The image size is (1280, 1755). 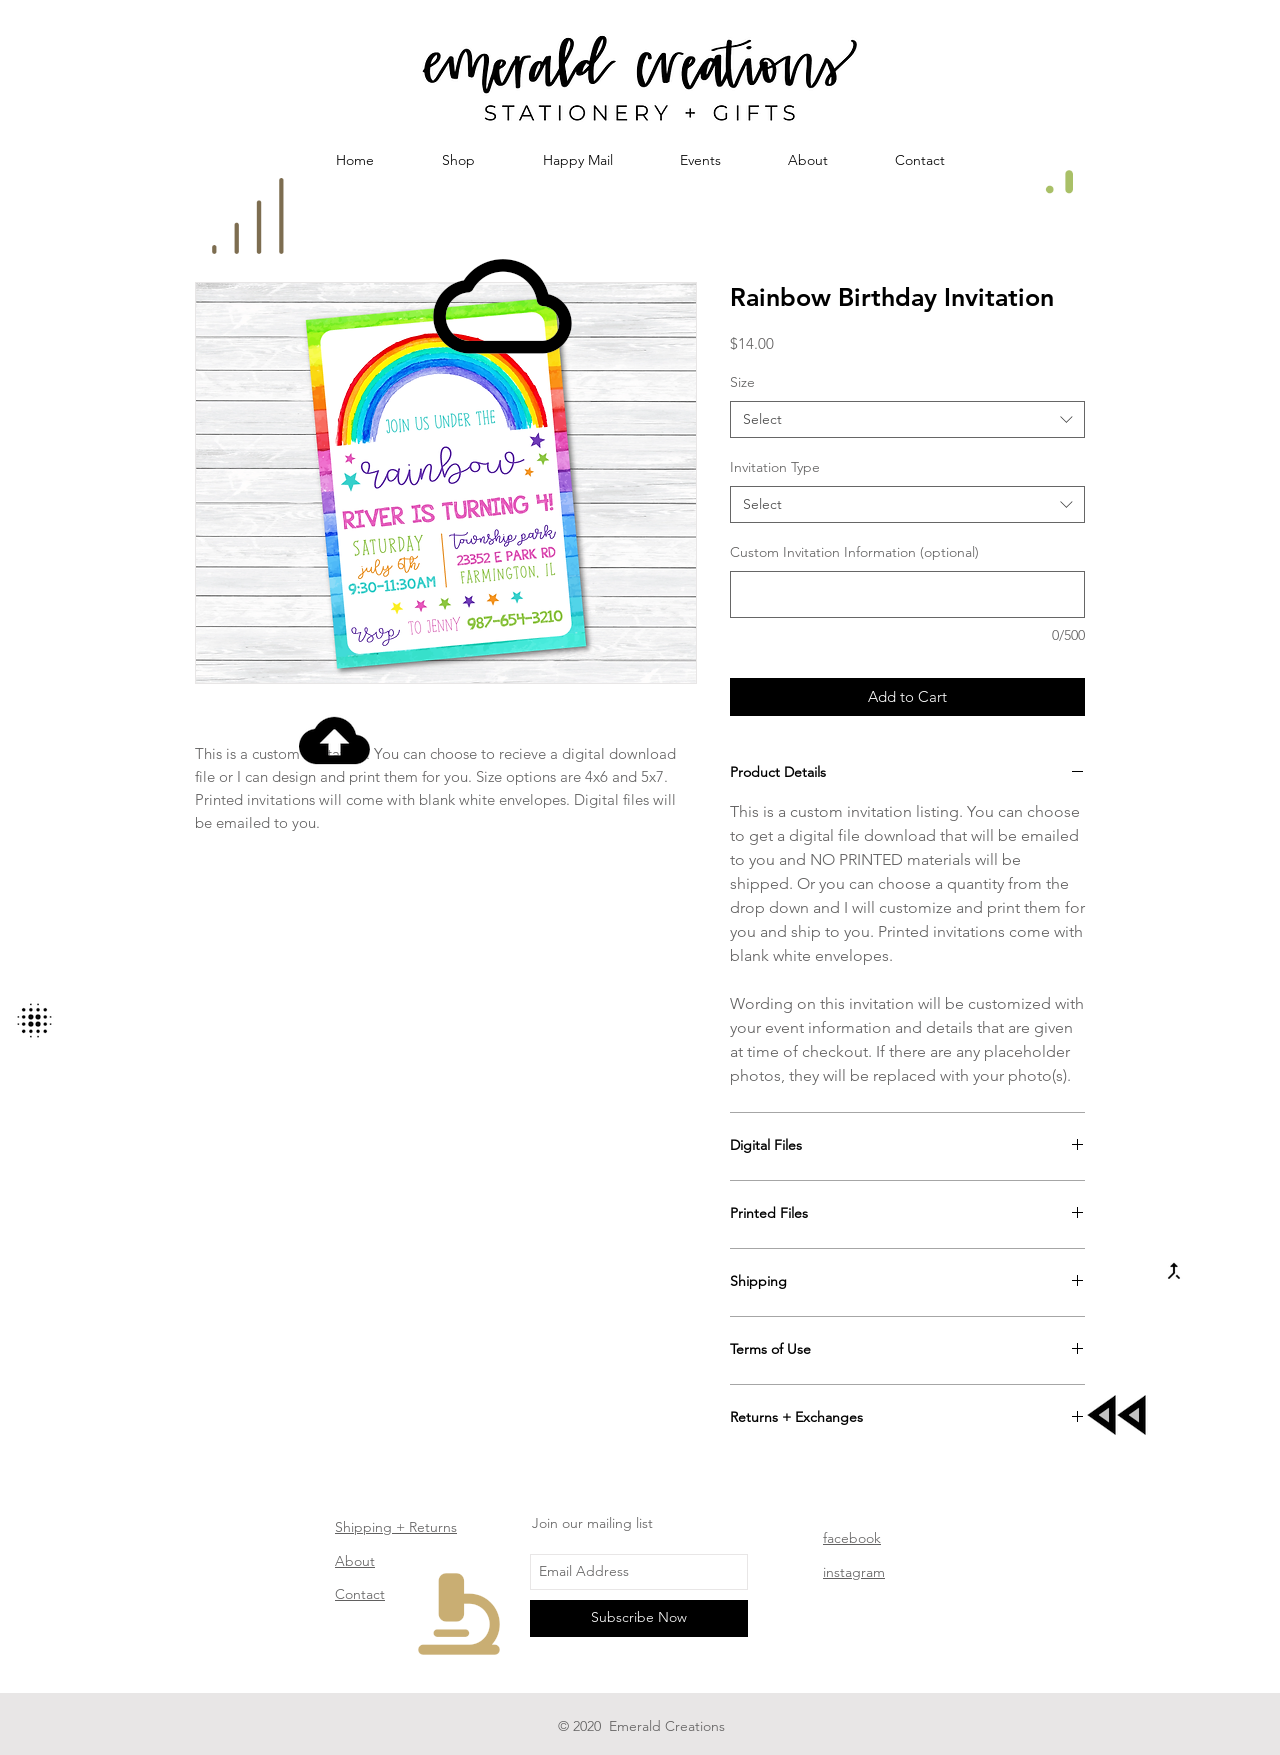 What do you see at coordinates (1174, 1271) in the screenshot?
I see `merge two active calls into a conference` at bounding box center [1174, 1271].